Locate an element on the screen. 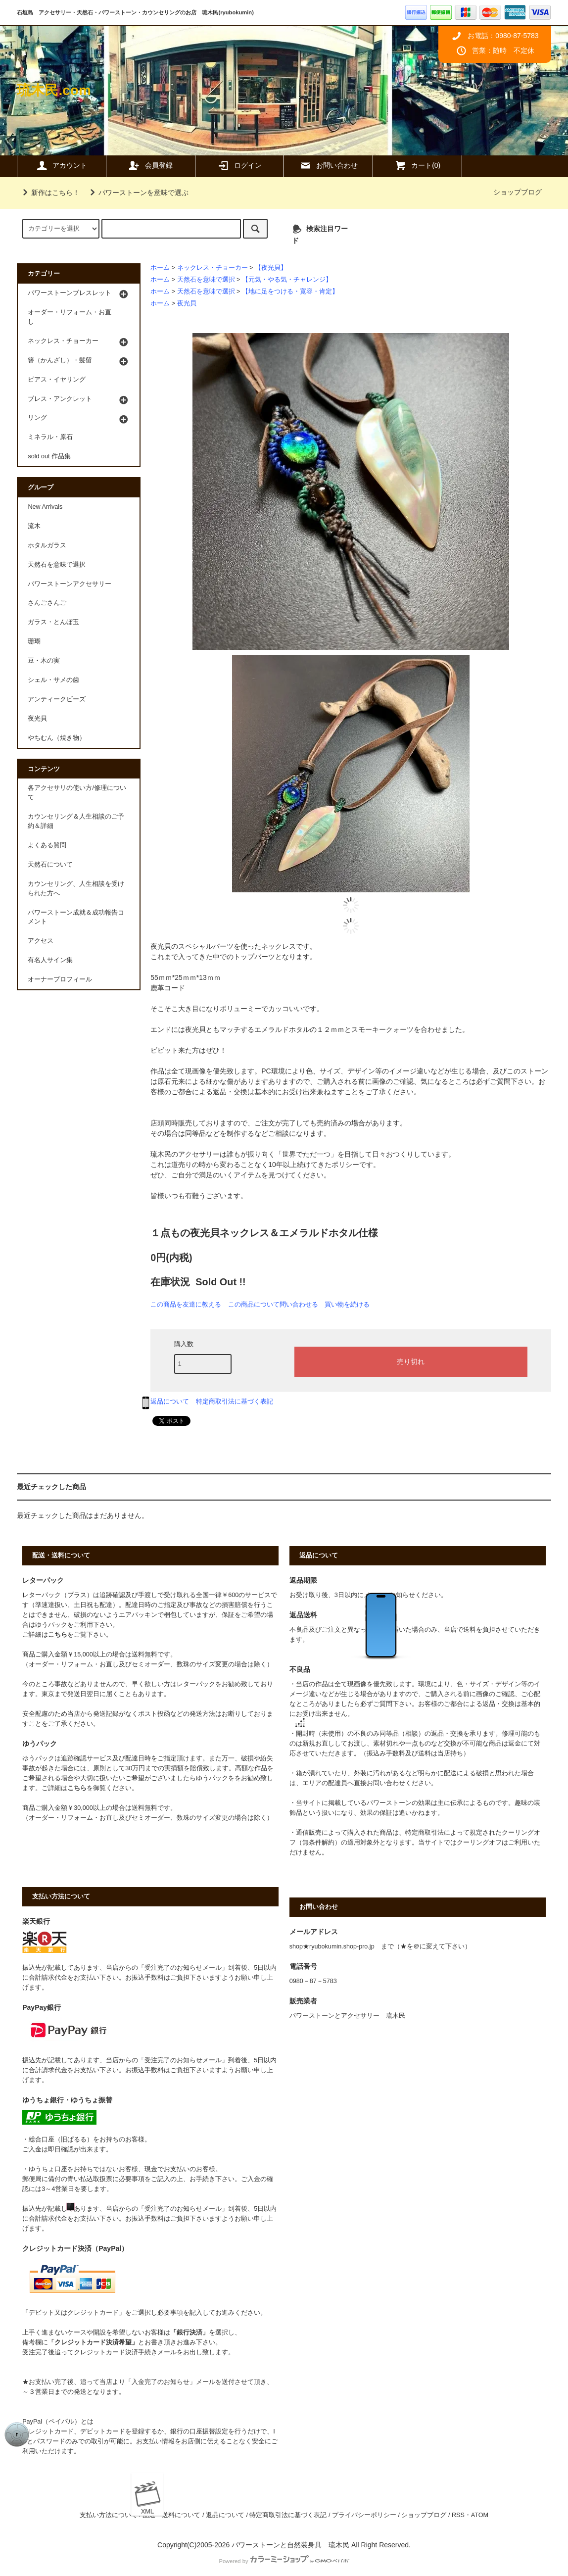 Image resolution: width=568 pixels, height=2576 pixels. access archived camera footage in iMovie is located at coordinates (17, 2434).